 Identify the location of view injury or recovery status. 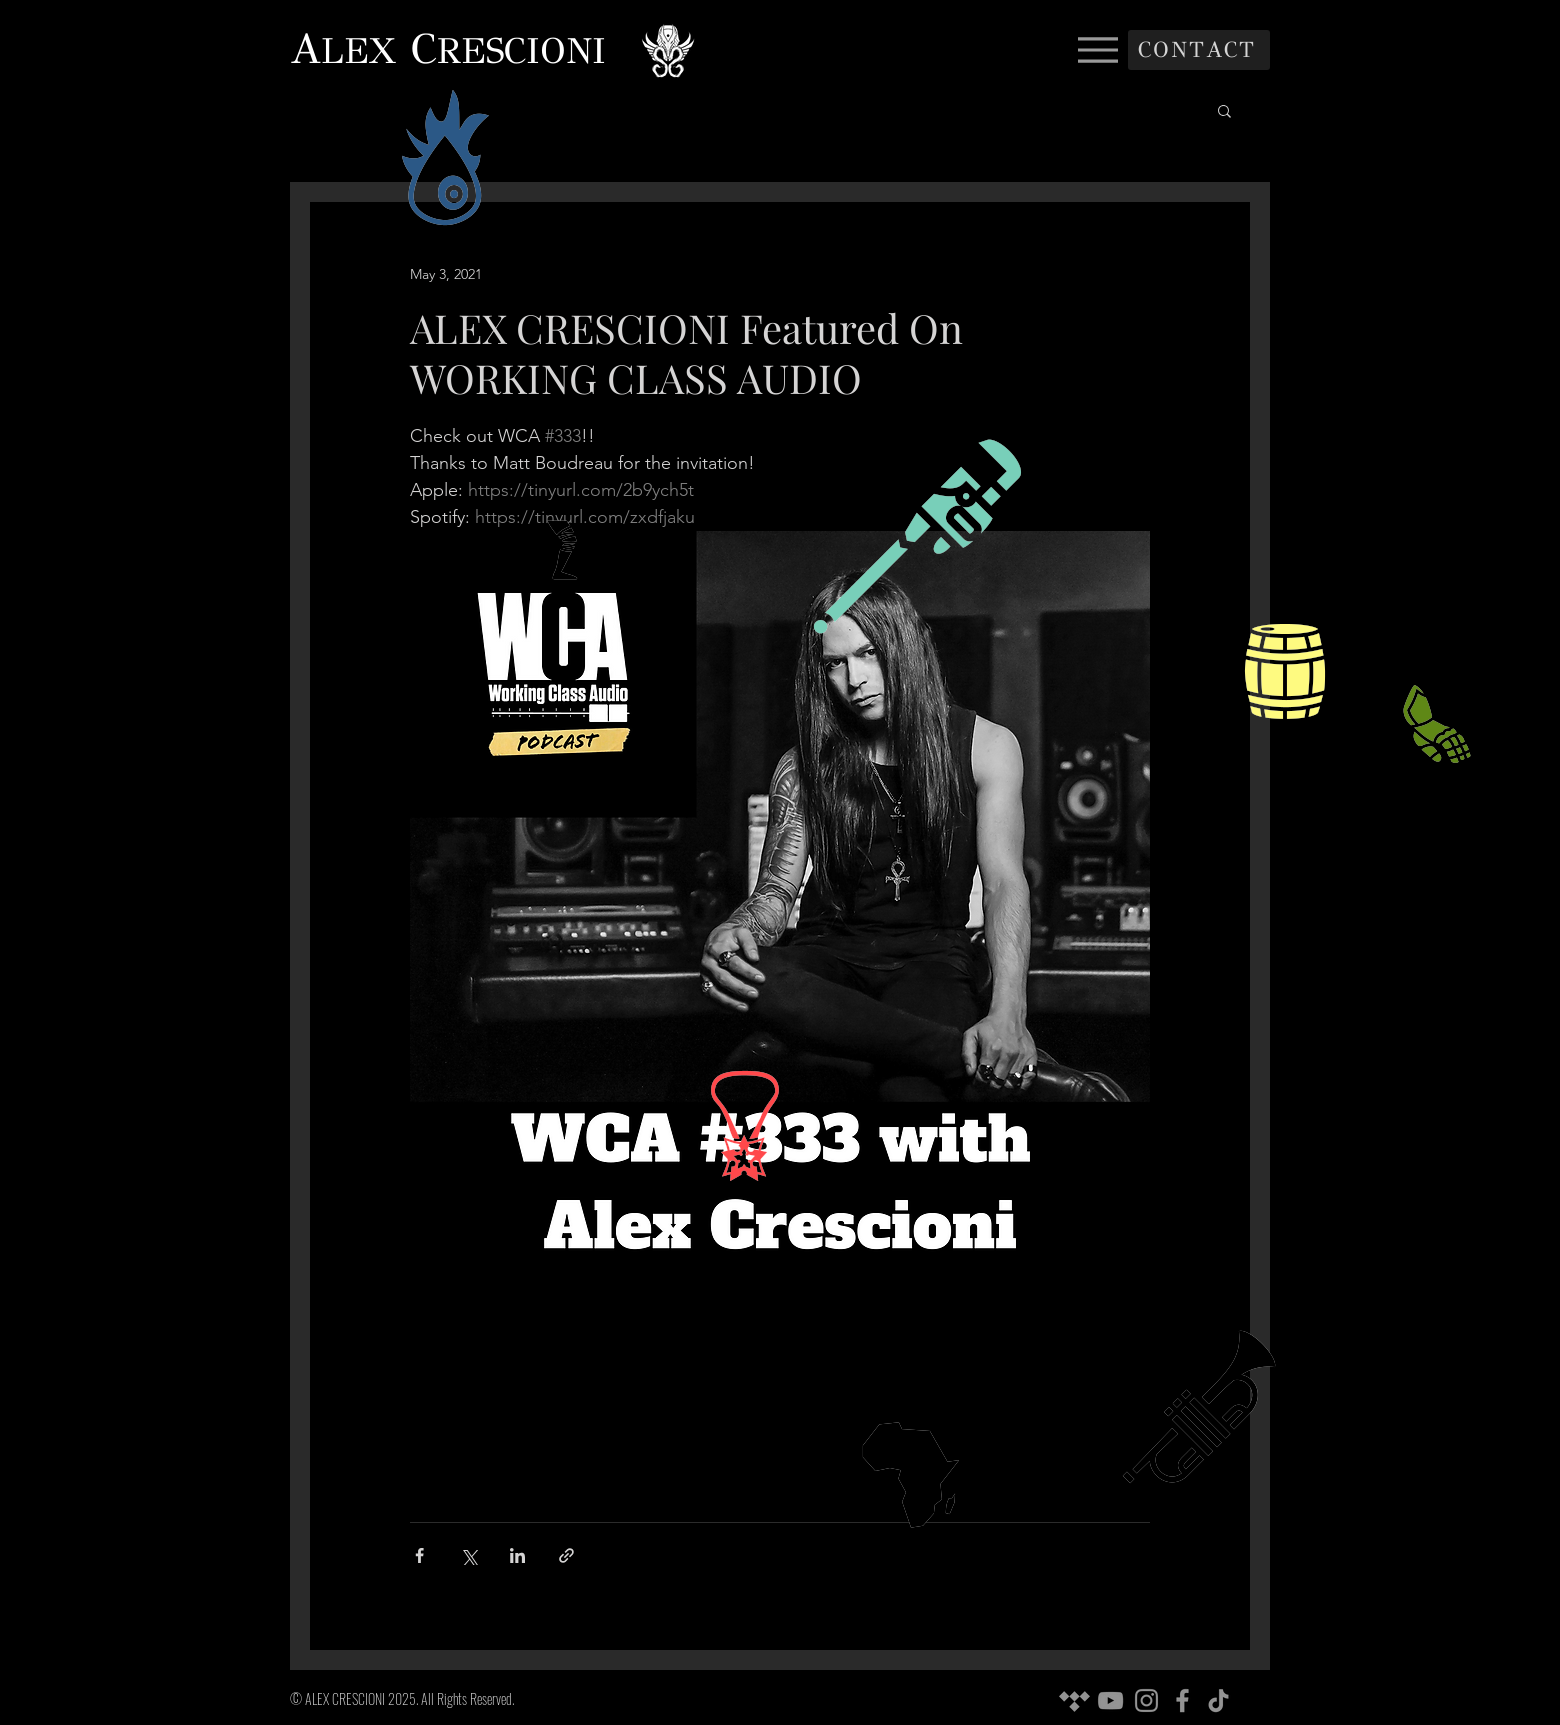
(564, 550).